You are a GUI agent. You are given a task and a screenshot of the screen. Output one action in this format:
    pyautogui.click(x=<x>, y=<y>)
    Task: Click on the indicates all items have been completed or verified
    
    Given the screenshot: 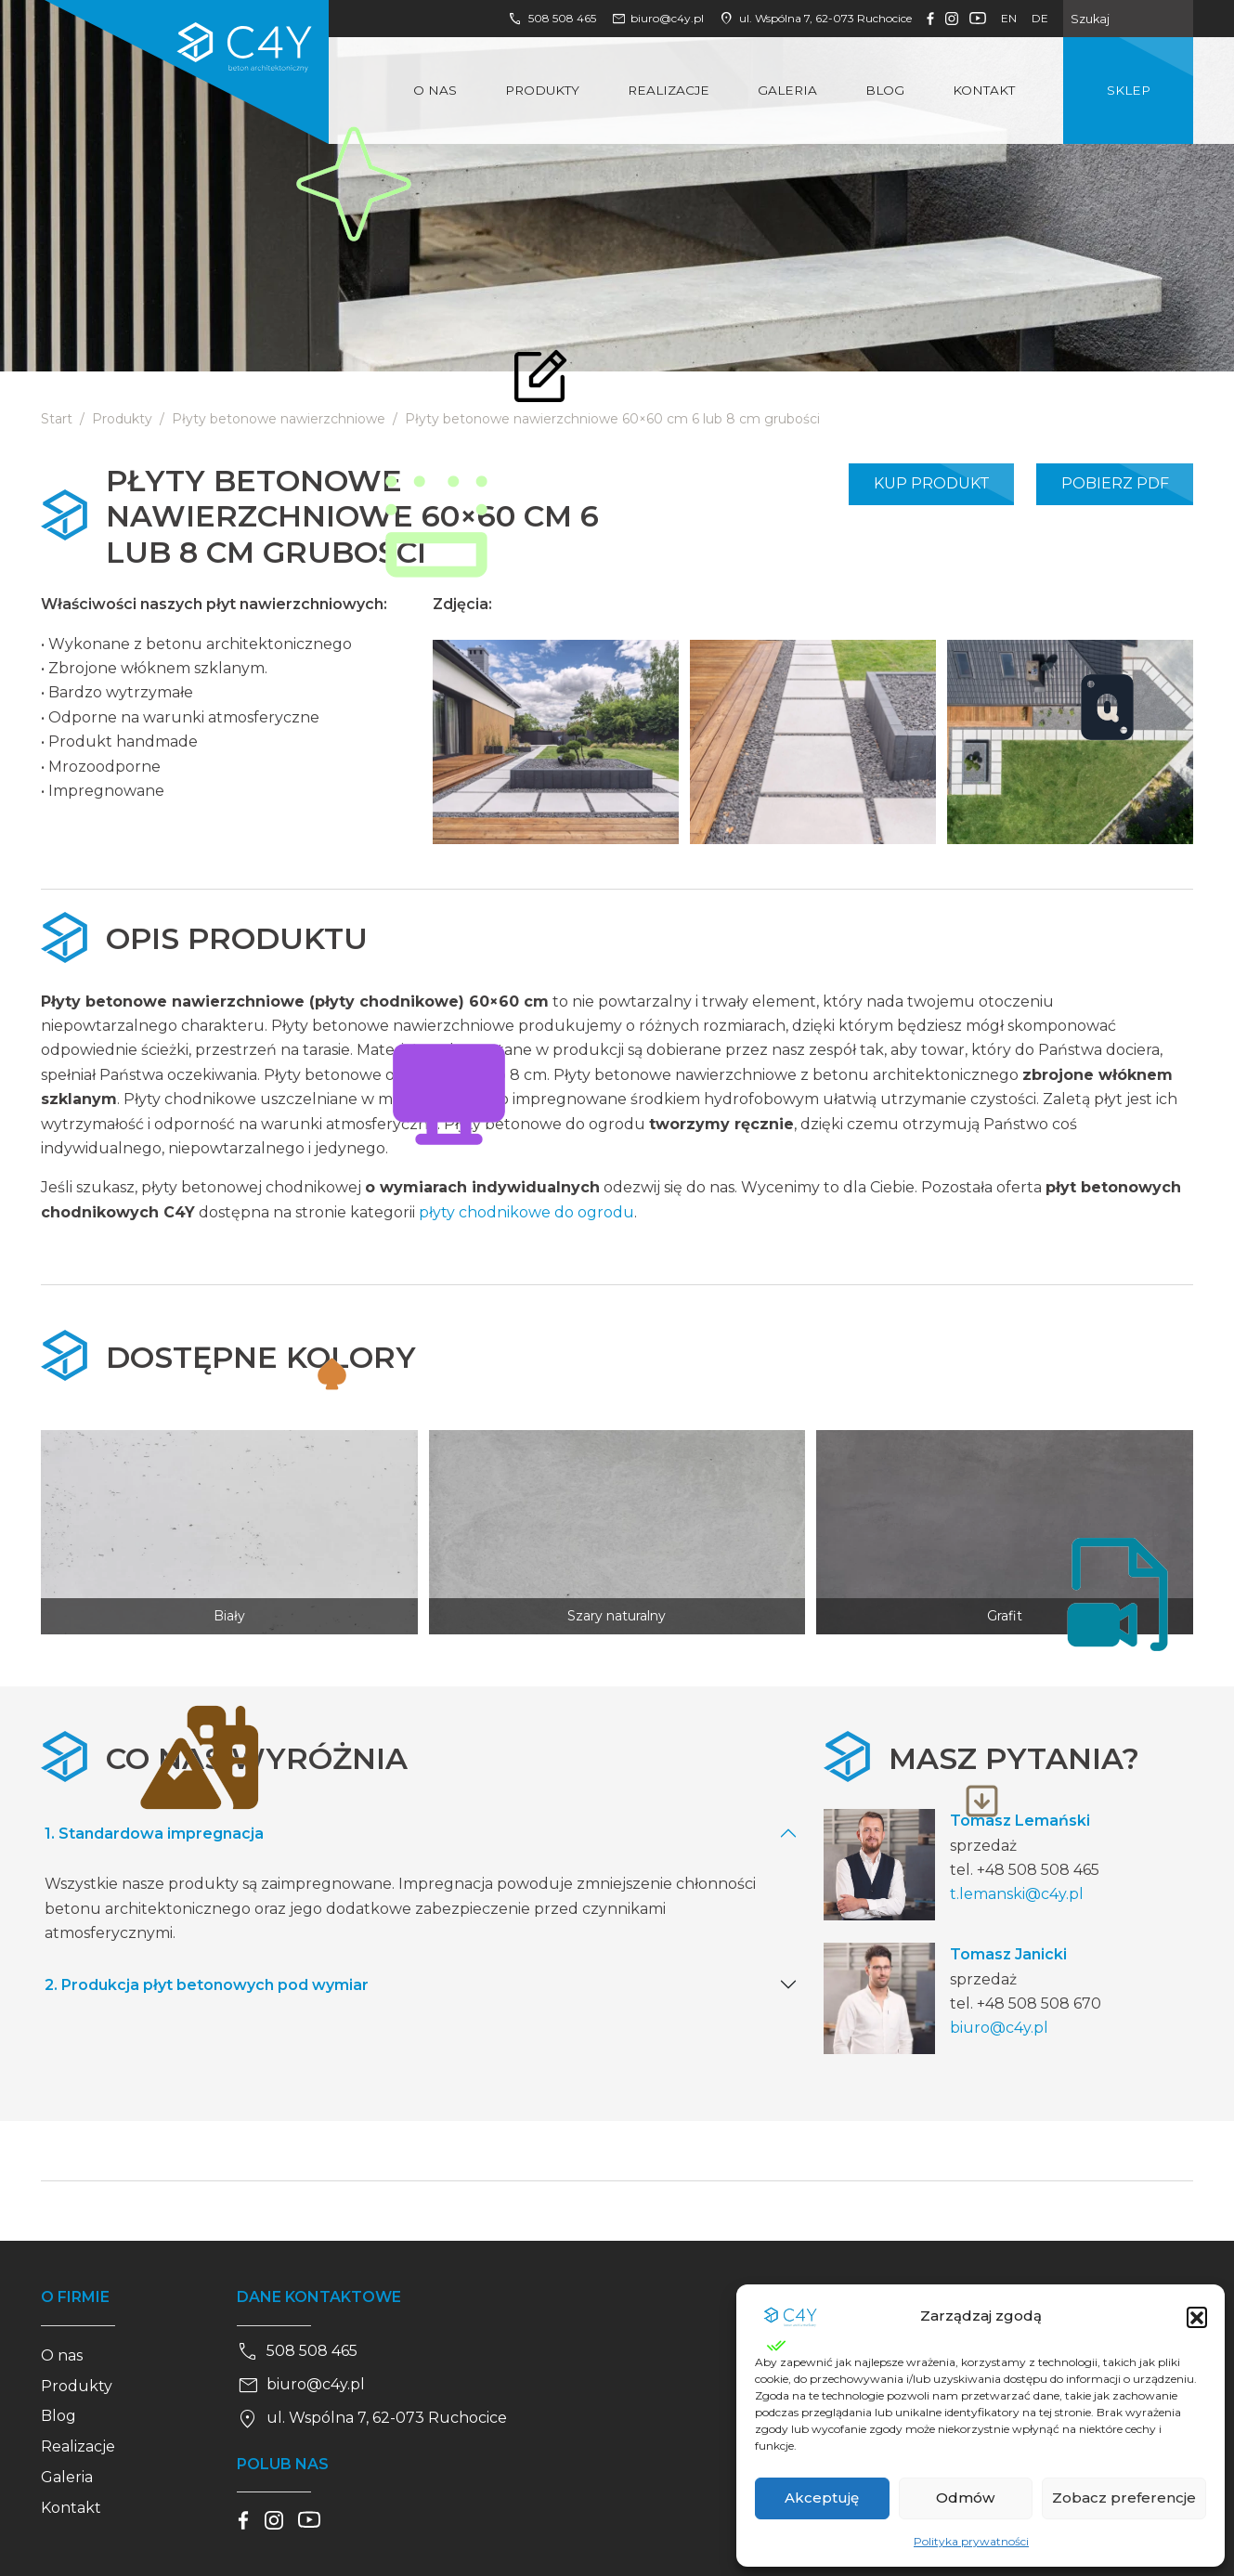 What is the action you would take?
    pyautogui.click(x=776, y=2346)
    